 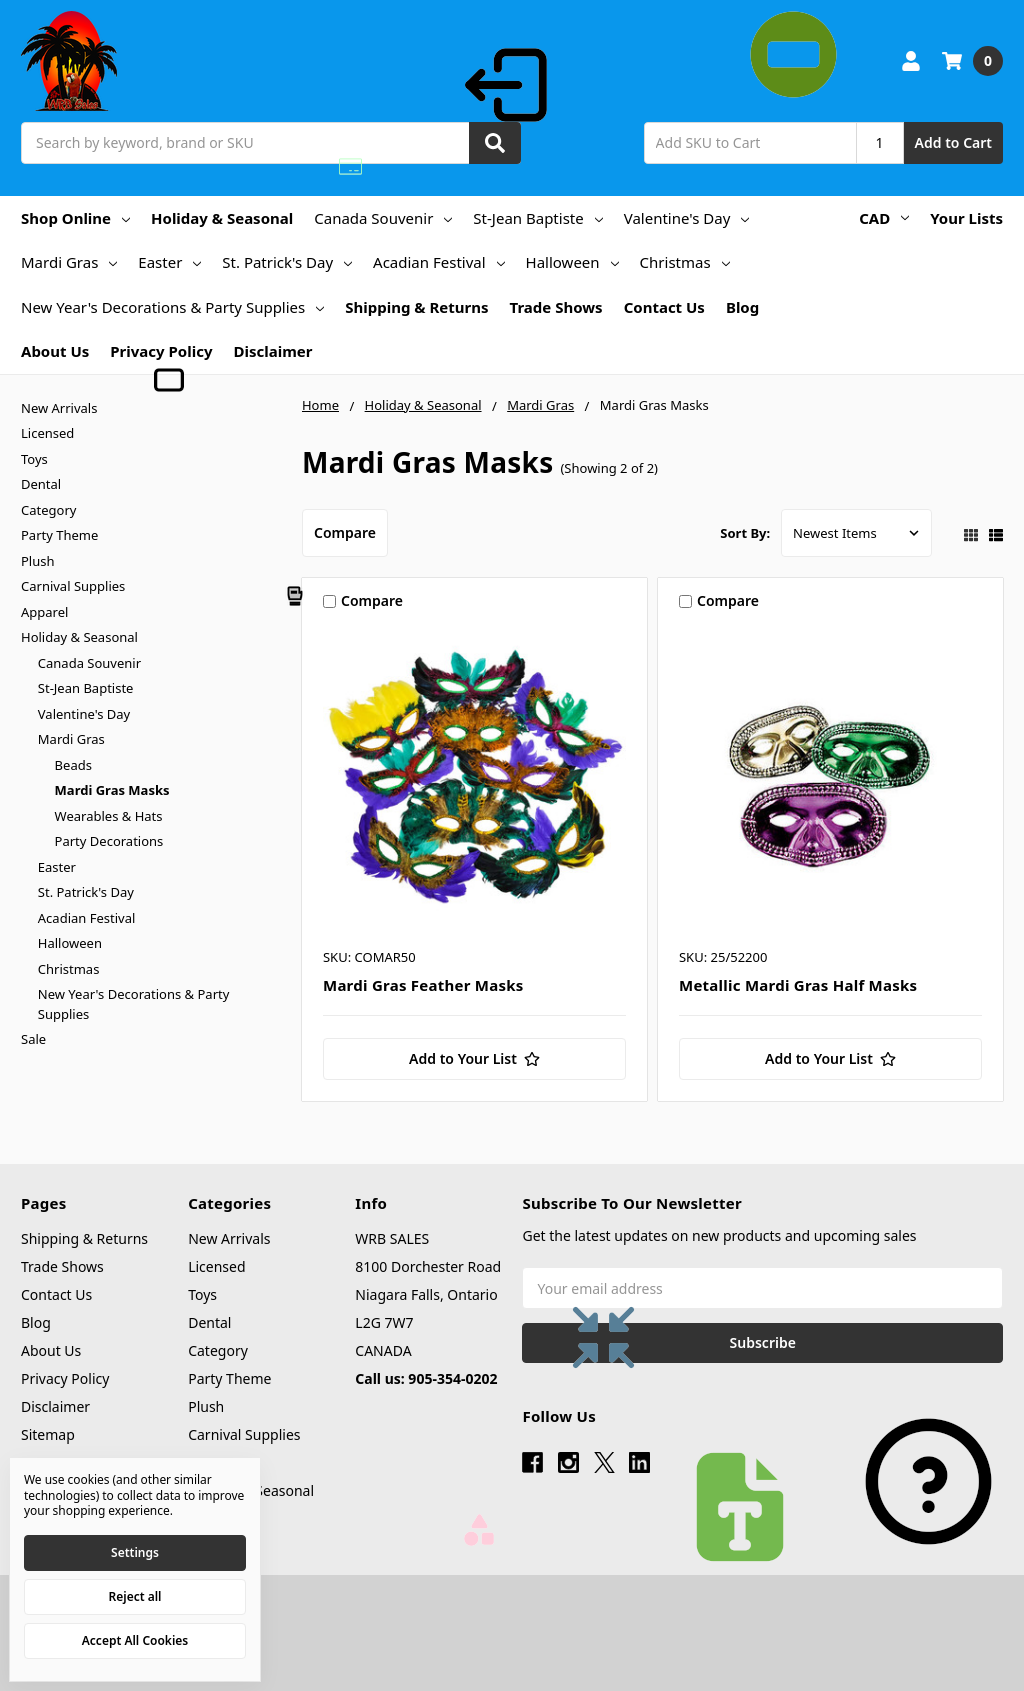 I want to click on switch to landscape orientation, so click(x=169, y=380).